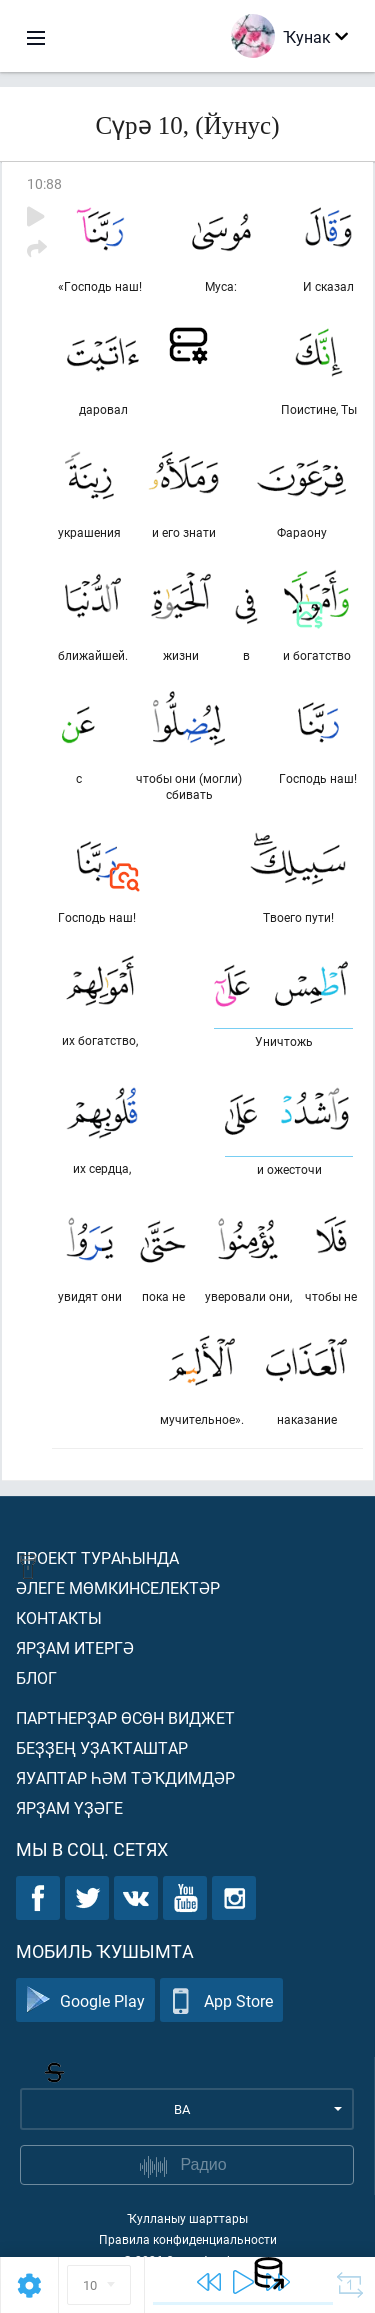 The image size is (375, 2313). Describe the element at coordinates (54, 2072) in the screenshot. I see `apply strikethrough formatting to selected text` at that location.